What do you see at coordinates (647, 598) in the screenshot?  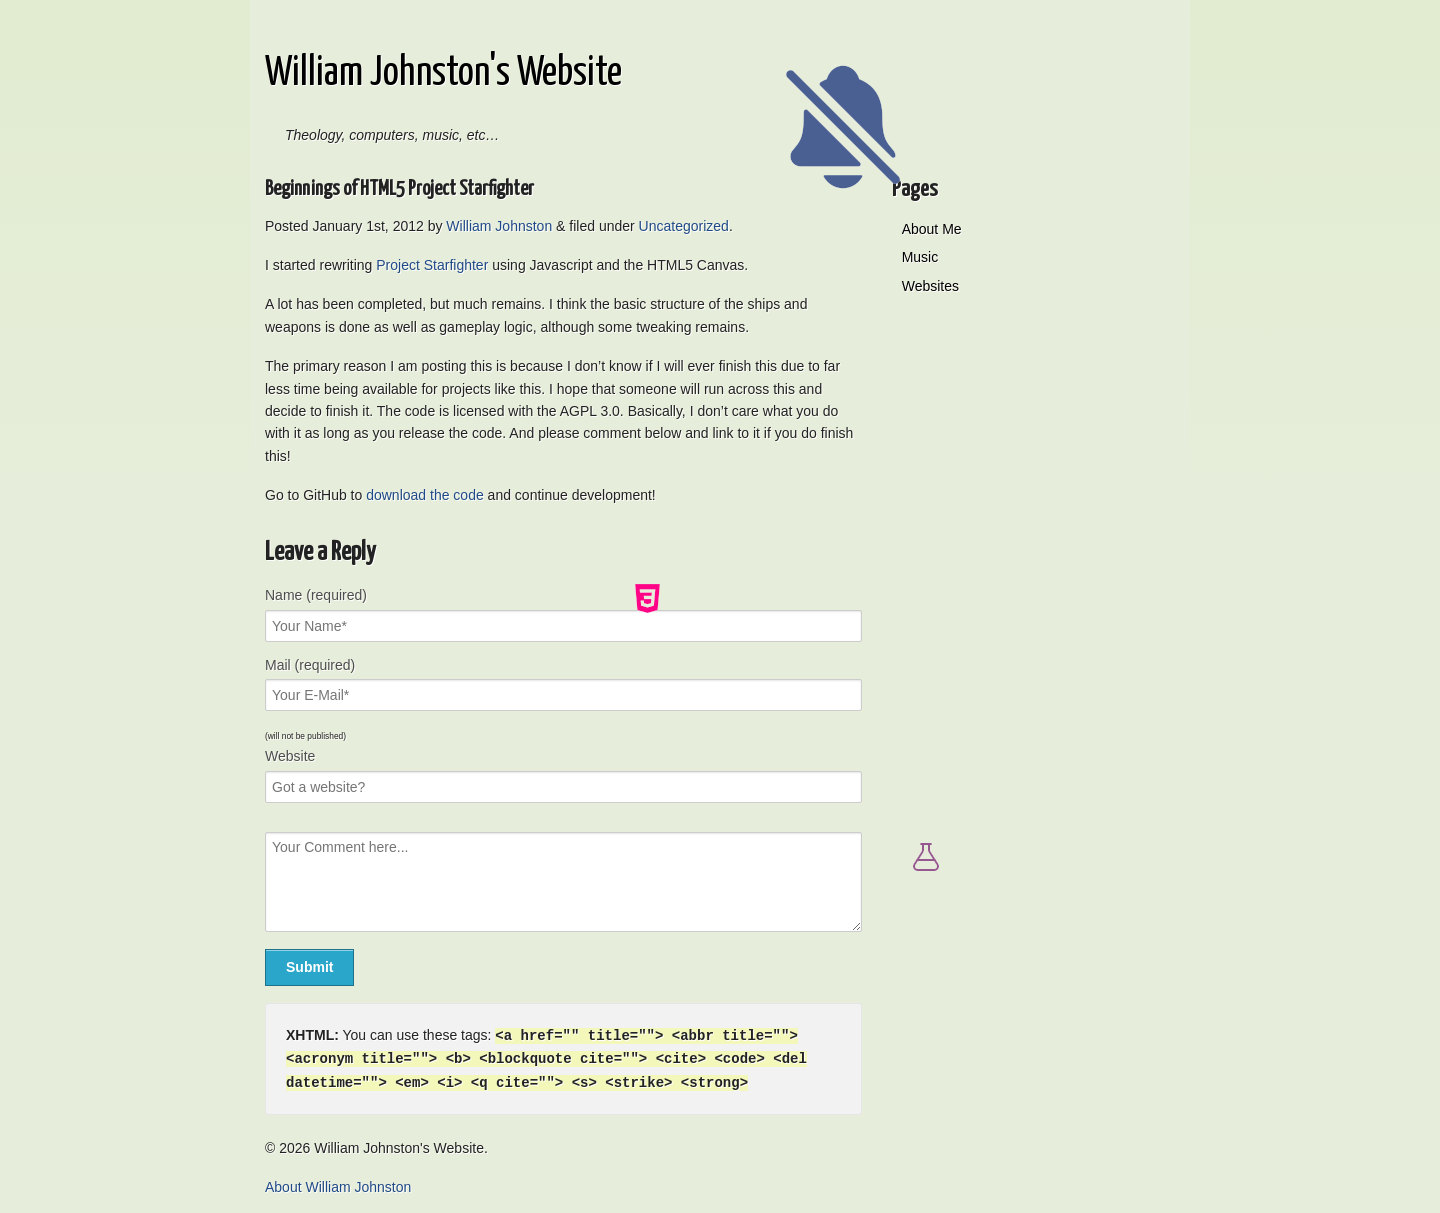 I see `CSS3 stylesheet language logo` at bounding box center [647, 598].